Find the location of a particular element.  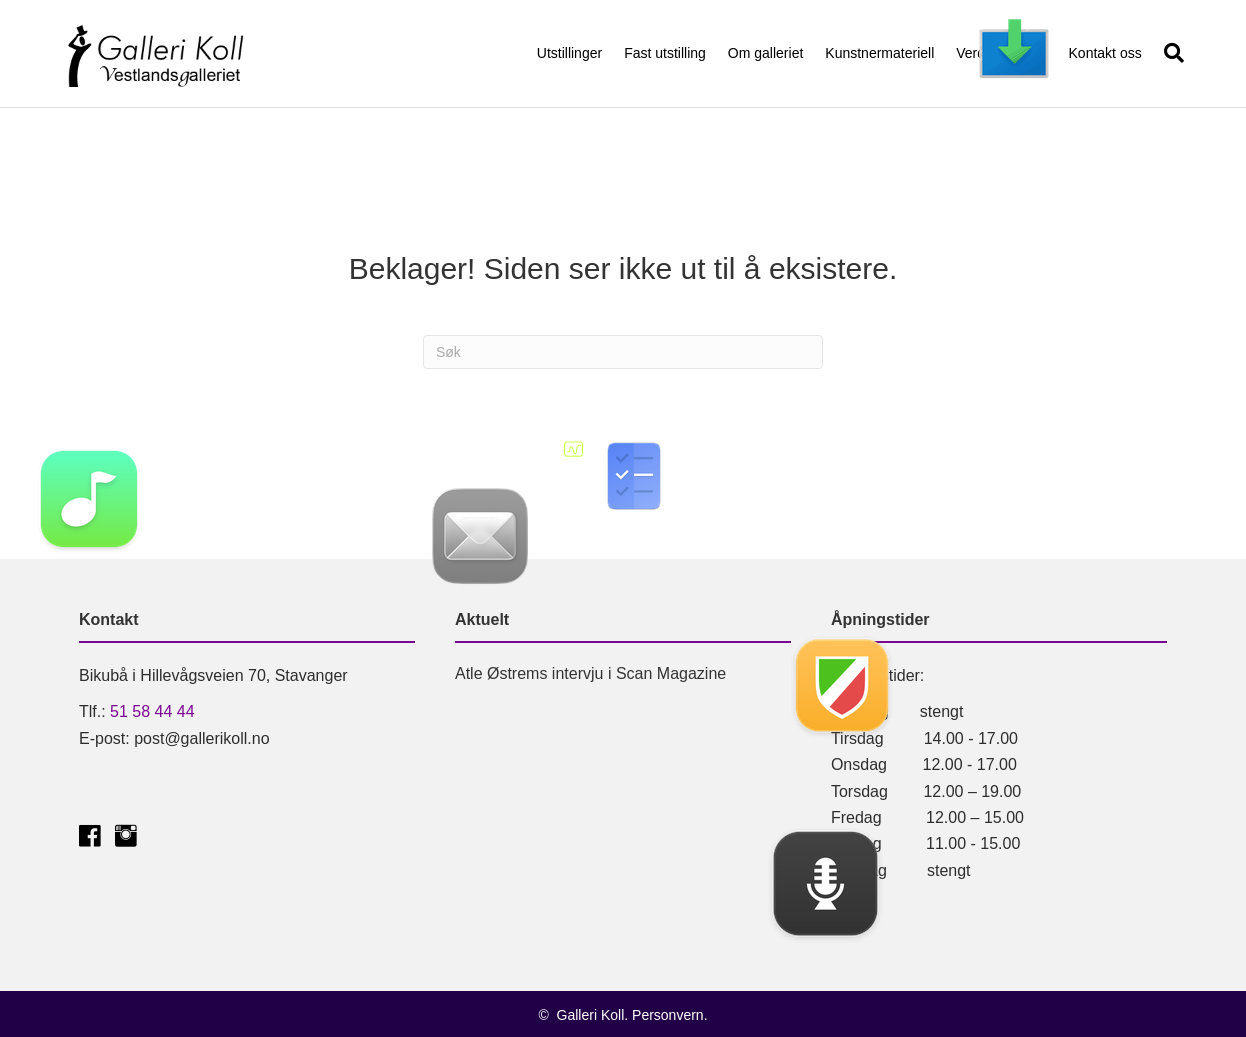

open podcast or audio recording app is located at coordinates (825, 885).